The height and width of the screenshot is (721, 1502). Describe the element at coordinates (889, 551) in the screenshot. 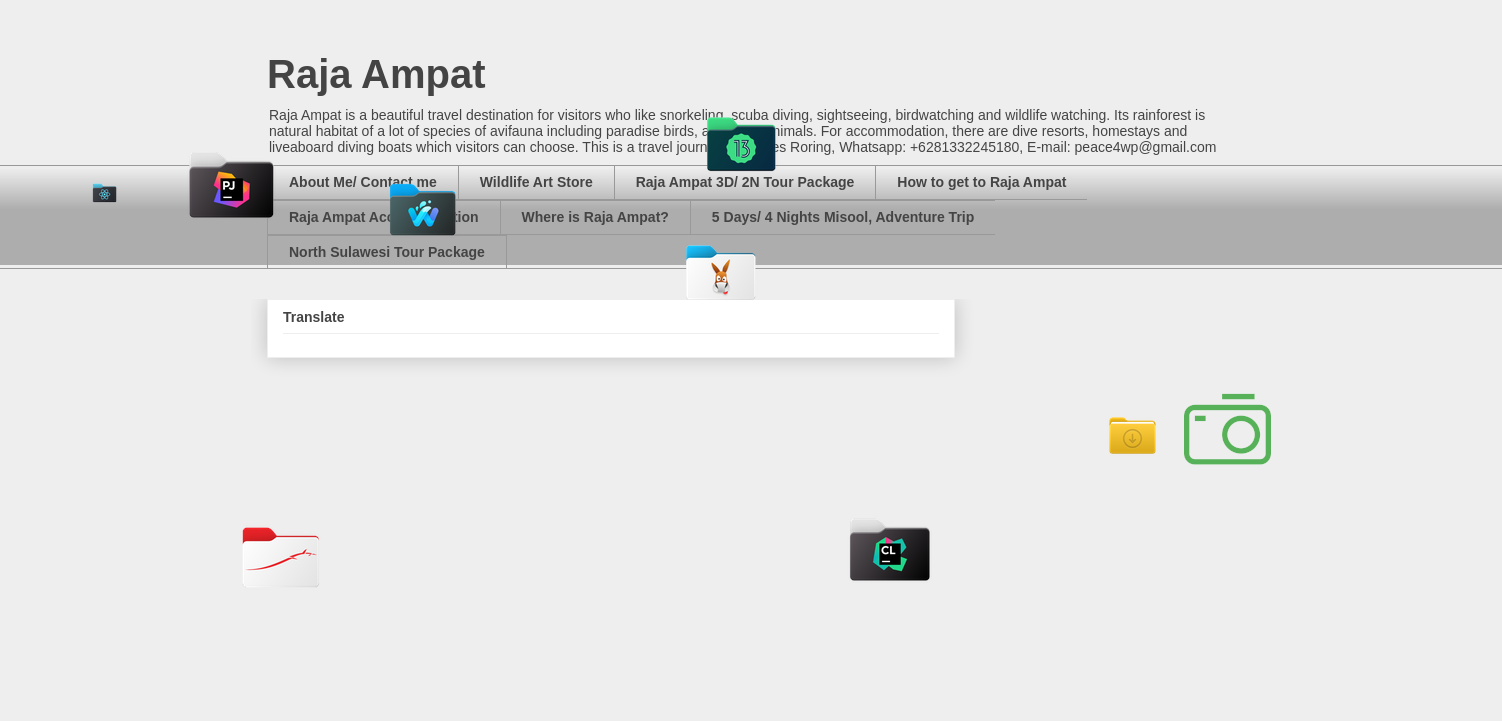

I see `open CLion project folder` at that location.